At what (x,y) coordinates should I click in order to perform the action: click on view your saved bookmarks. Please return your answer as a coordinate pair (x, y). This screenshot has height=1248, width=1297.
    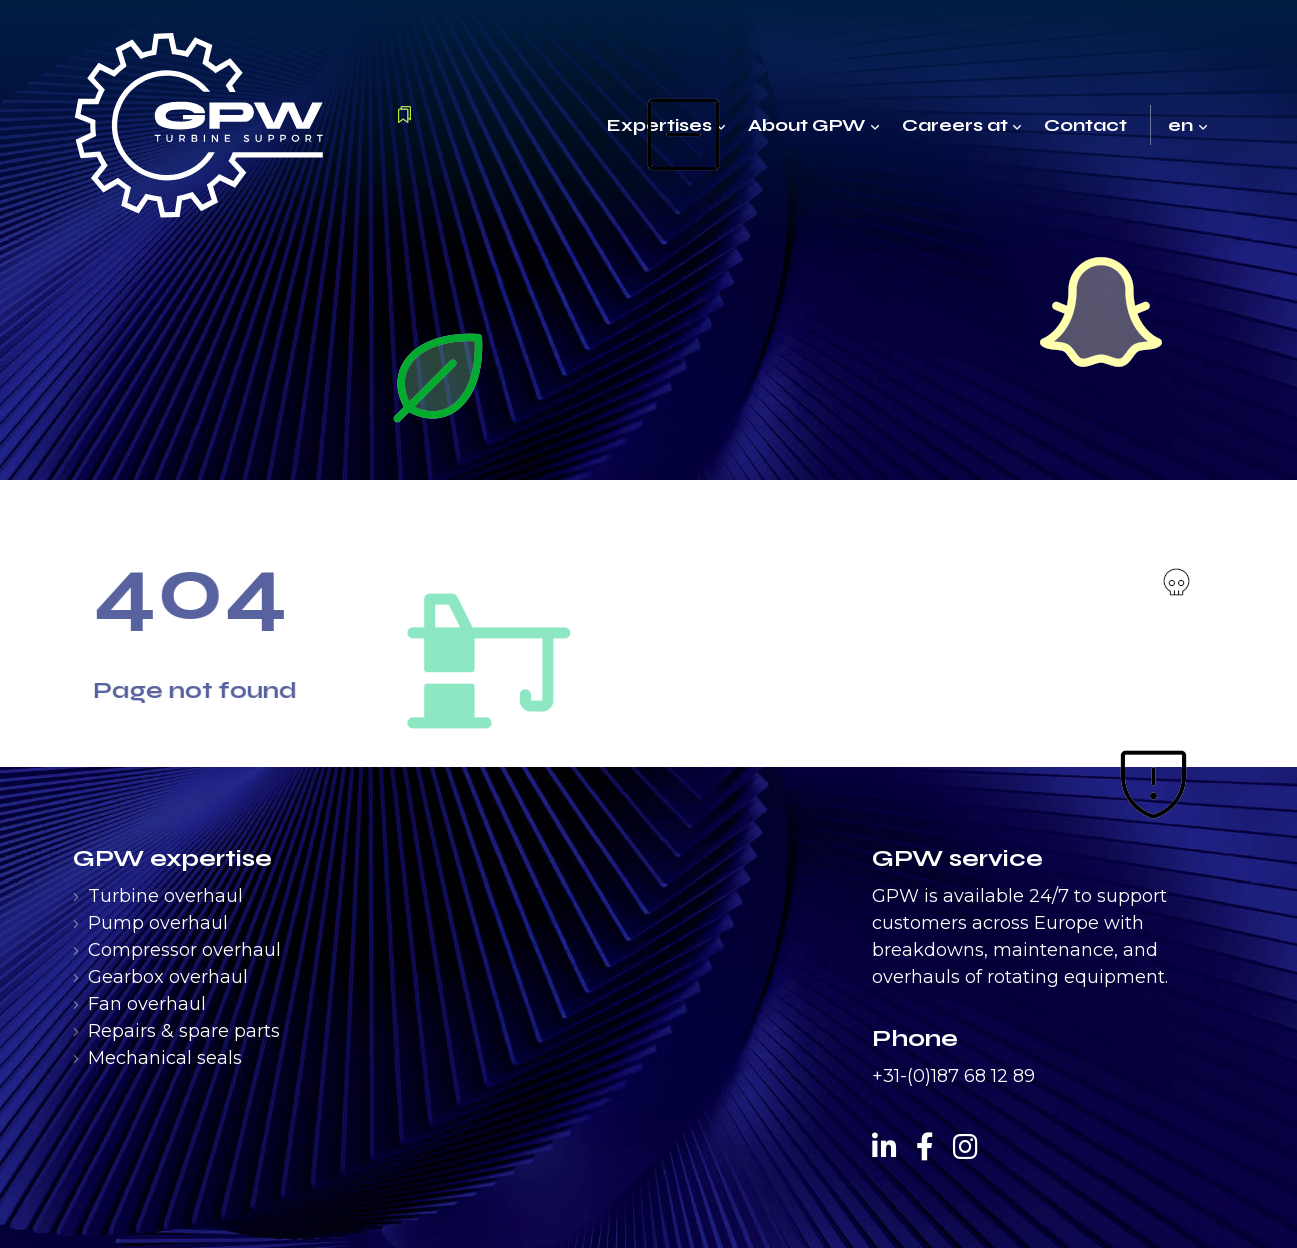
    Looking at the image, I should click on (404, 114).